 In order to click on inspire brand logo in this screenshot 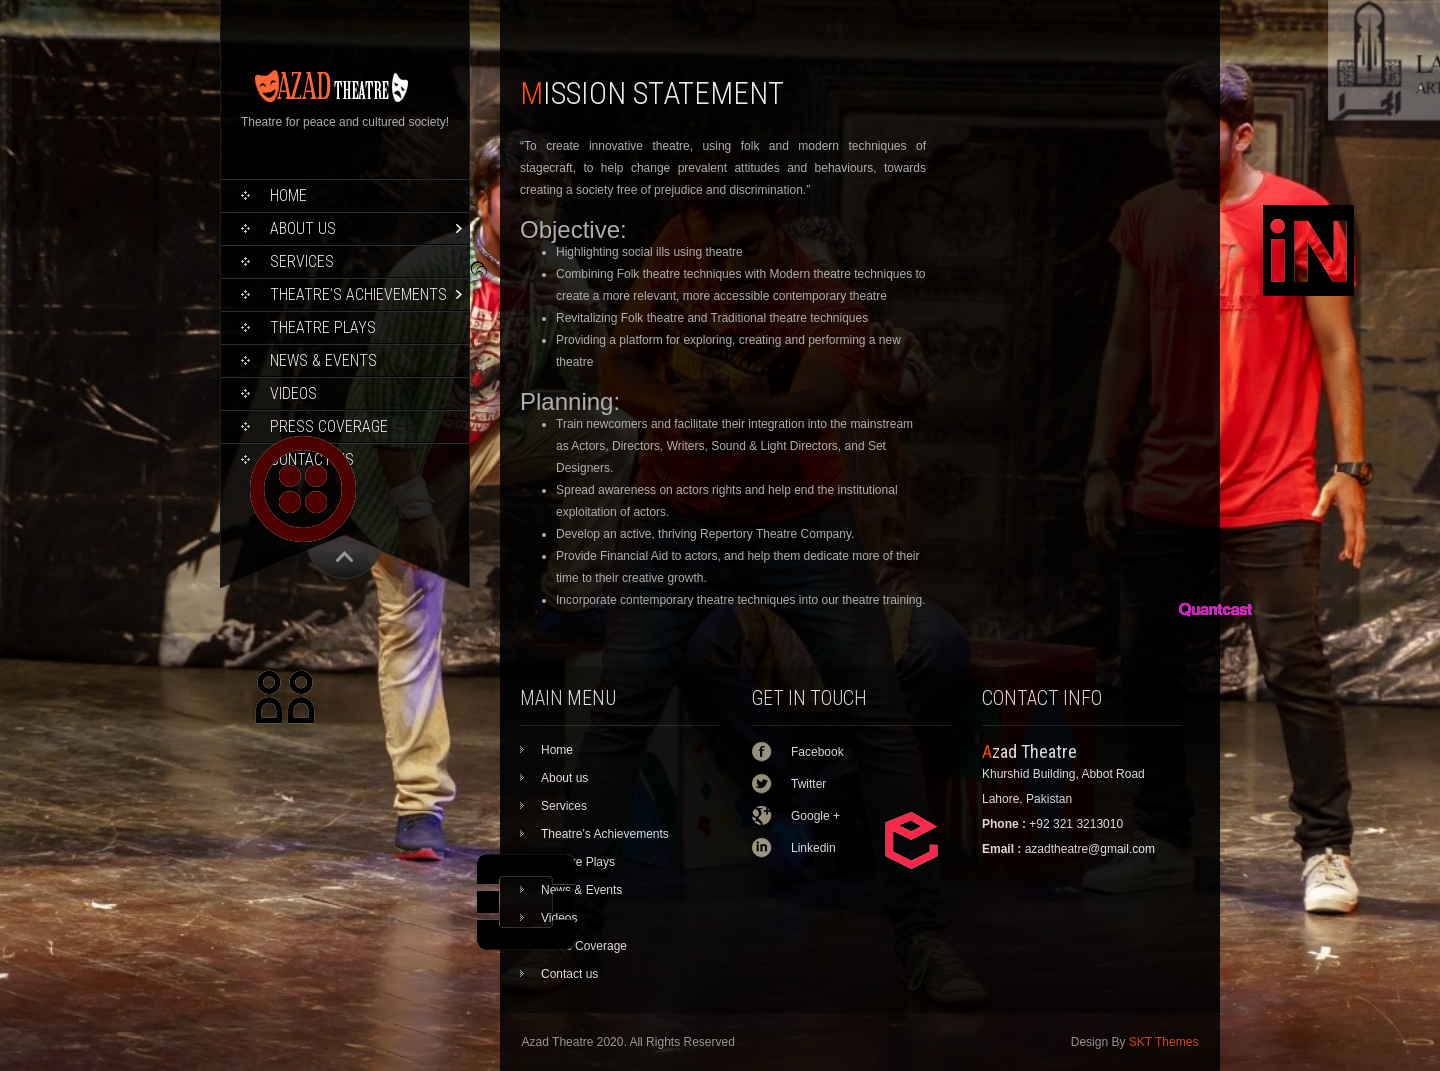, I will do `click(1308, 250)`.